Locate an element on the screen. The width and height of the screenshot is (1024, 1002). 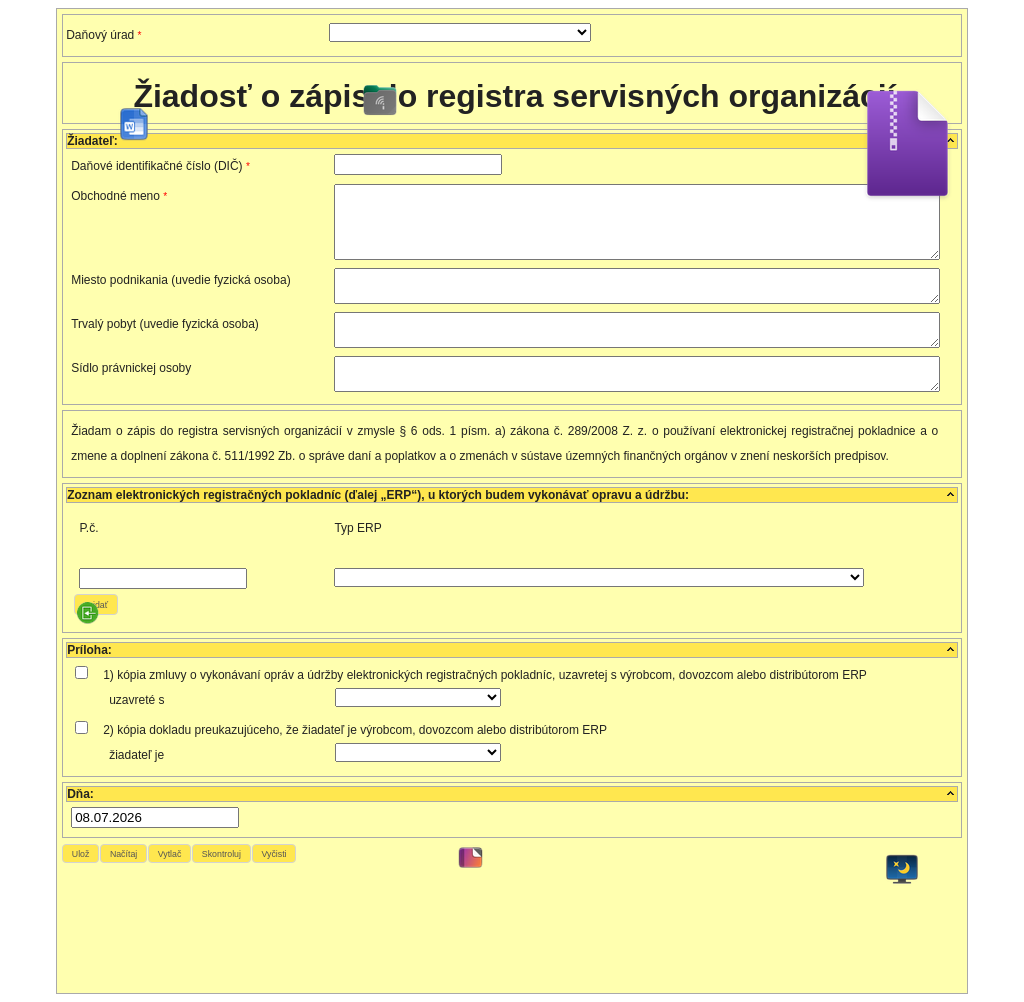
log out of the current session is located at coordinates (88, 613).